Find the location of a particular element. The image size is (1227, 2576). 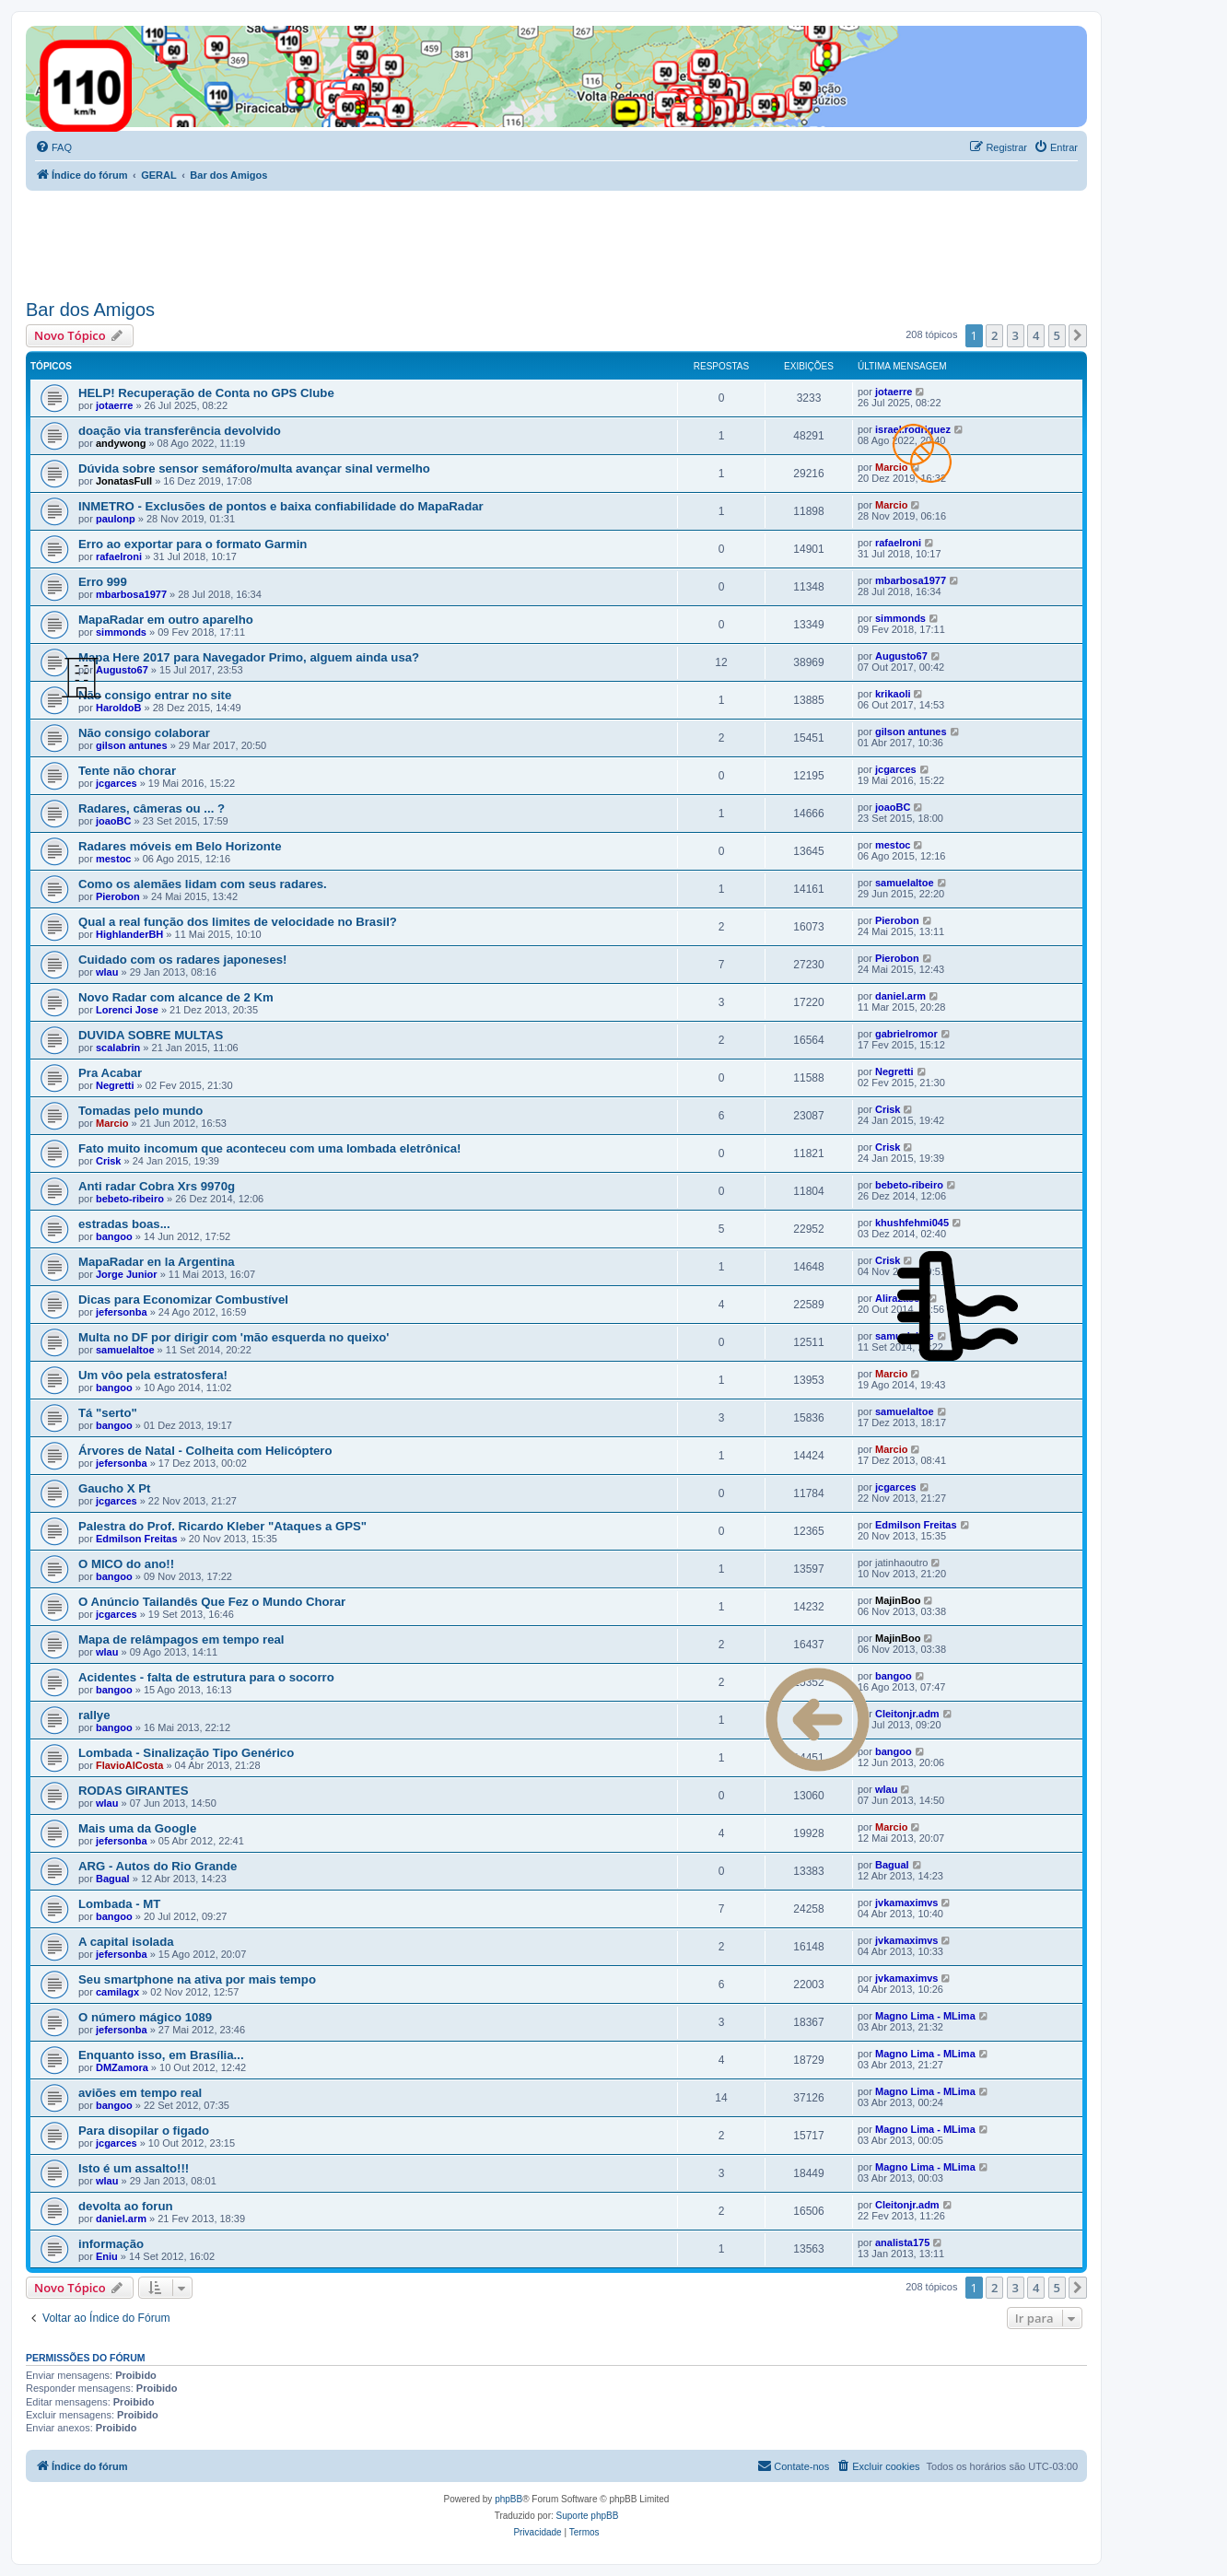

water dam or reservoir infrastructure is located at coordinates (957, 1306).